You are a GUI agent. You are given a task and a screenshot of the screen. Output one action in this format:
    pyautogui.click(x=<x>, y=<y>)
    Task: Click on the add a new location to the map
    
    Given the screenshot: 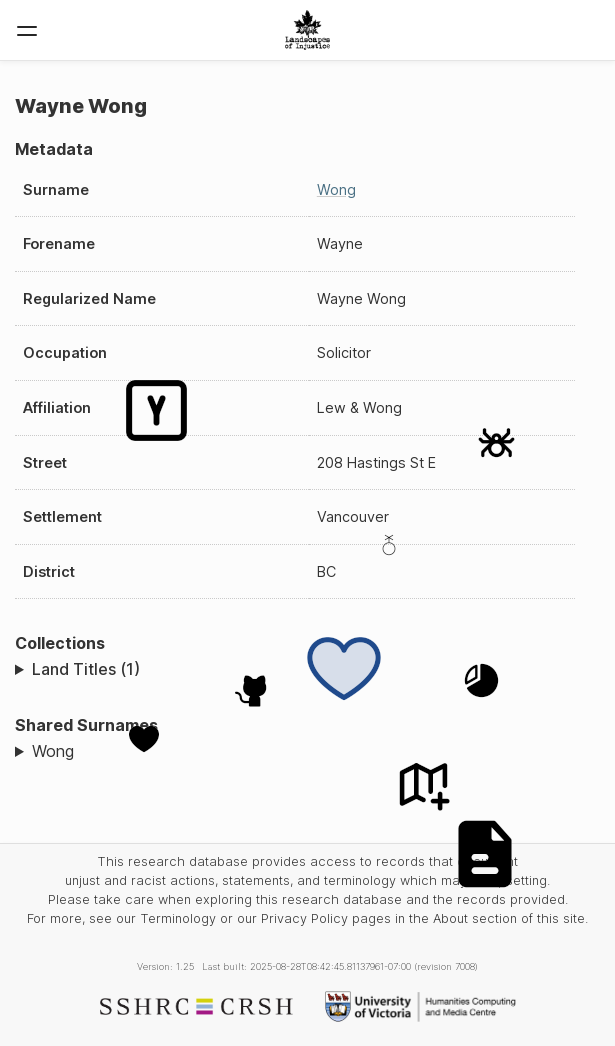 What is the action you would take?
    pyautogui.click(x=423, y=784)
    